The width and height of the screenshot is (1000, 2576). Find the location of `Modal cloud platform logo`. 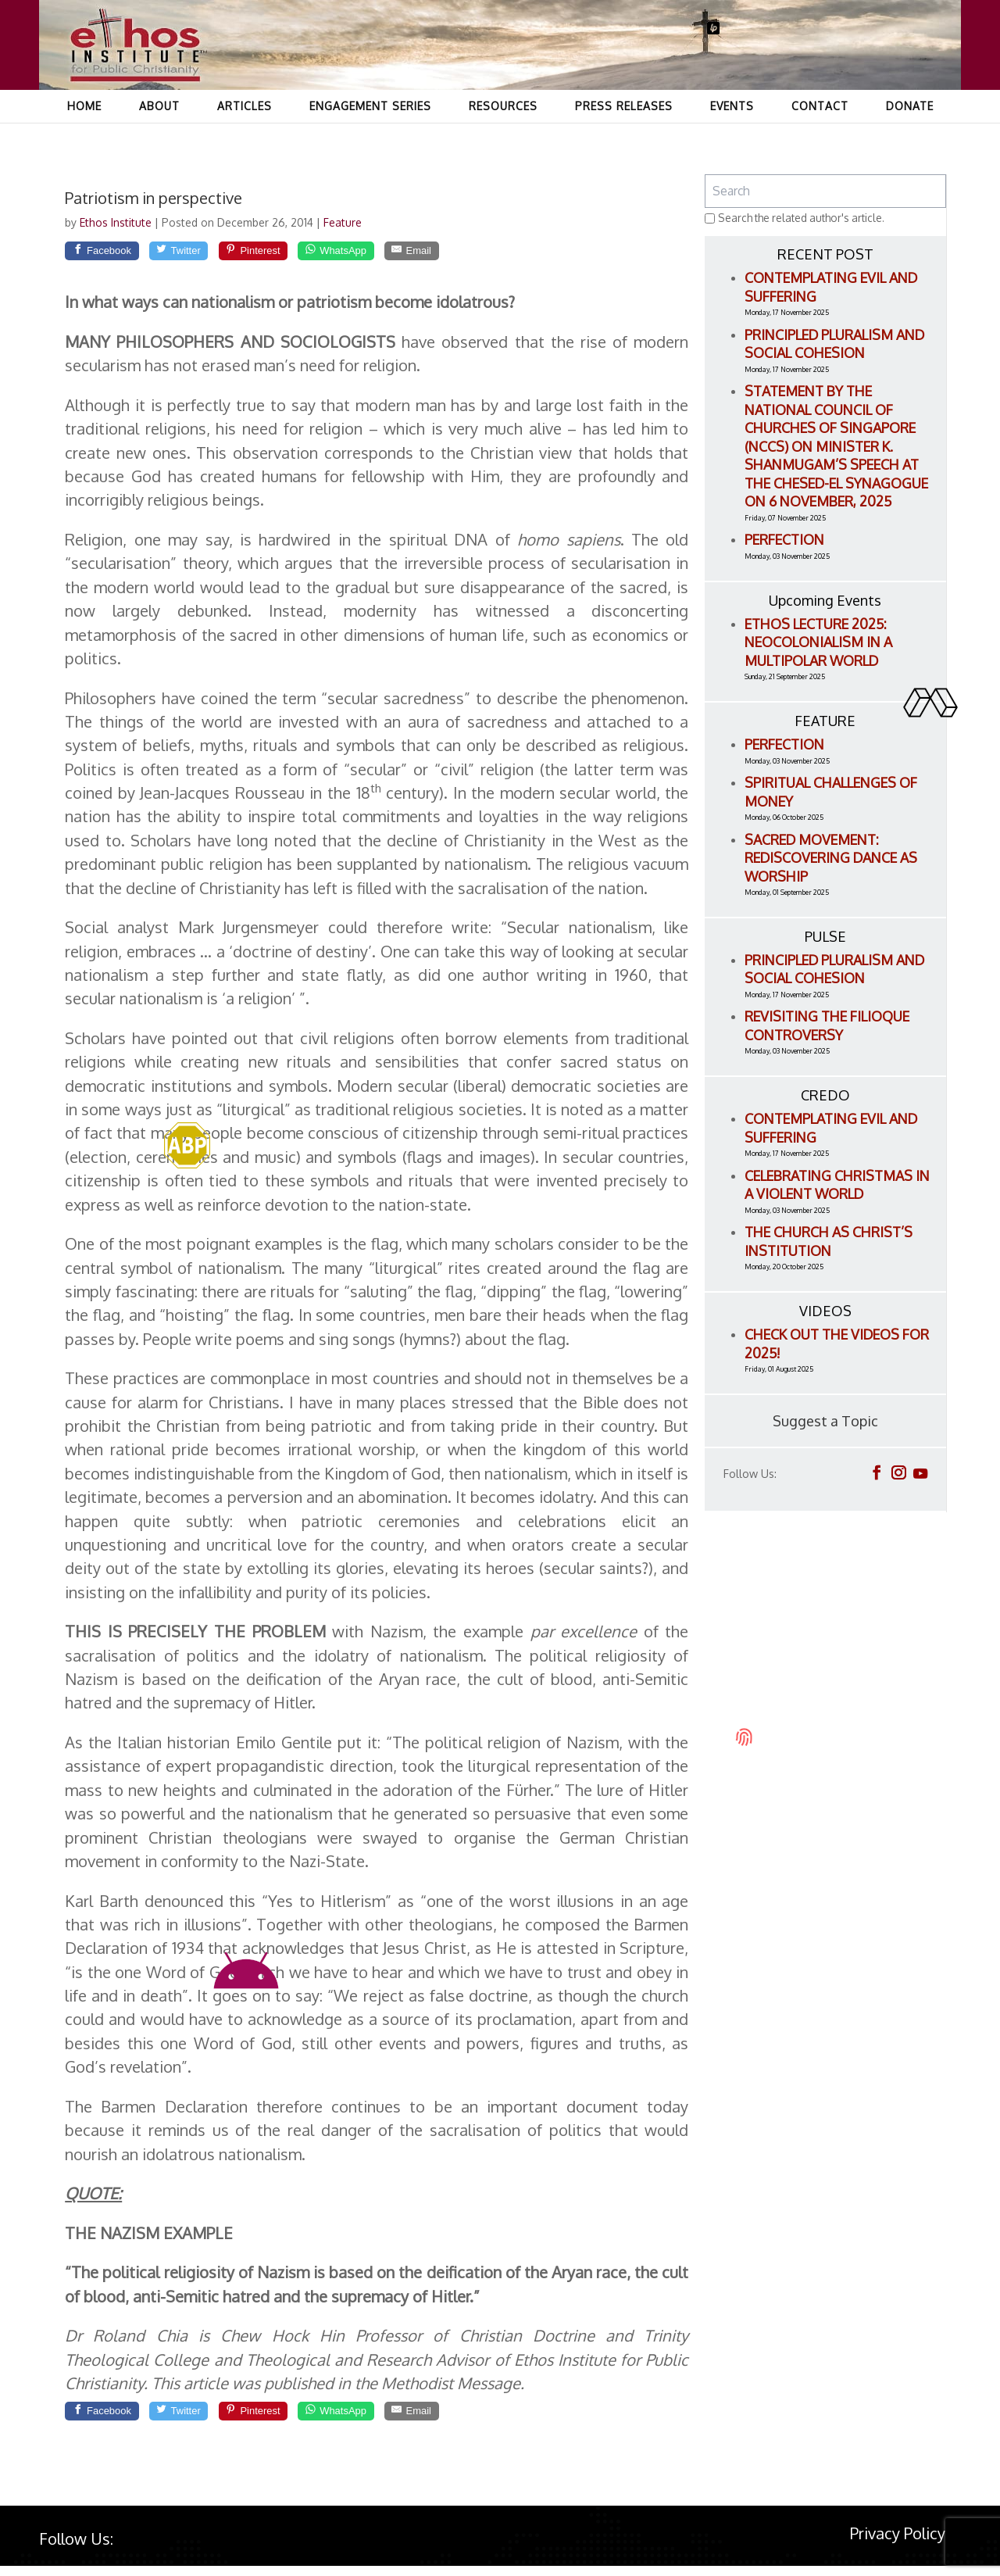

Modal cloud platform logo is located at coordinates (930, 703).